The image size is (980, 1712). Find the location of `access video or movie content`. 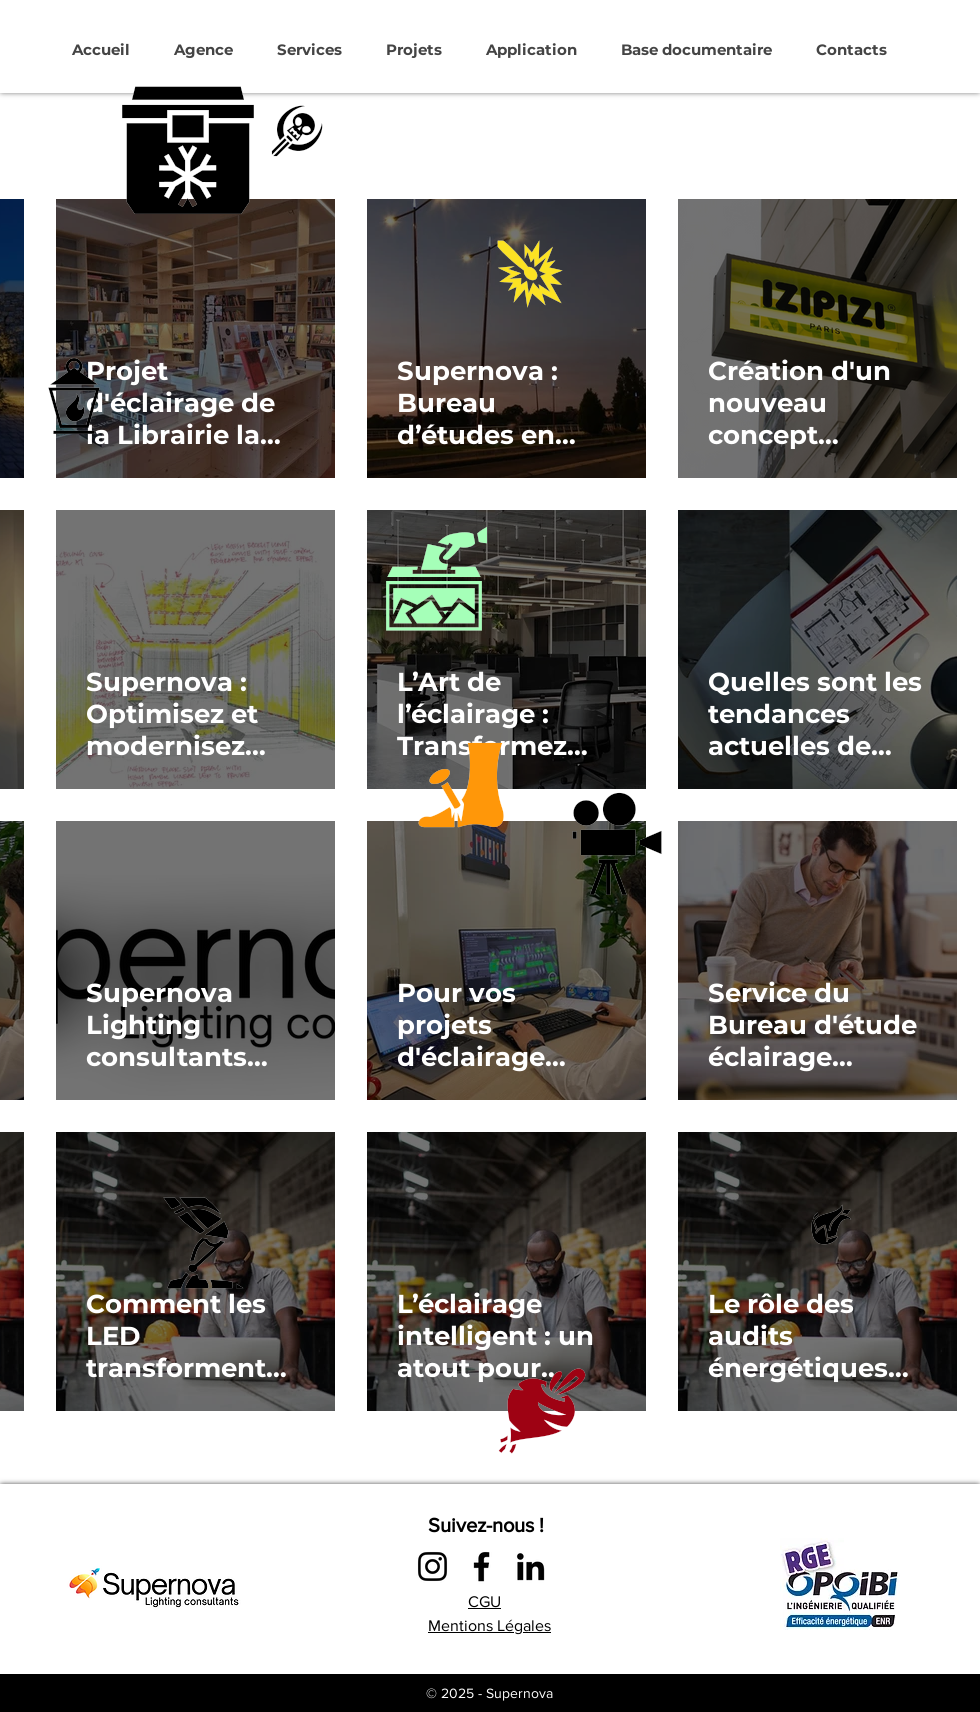

access video or movie content is located at coordinates (617, 840).